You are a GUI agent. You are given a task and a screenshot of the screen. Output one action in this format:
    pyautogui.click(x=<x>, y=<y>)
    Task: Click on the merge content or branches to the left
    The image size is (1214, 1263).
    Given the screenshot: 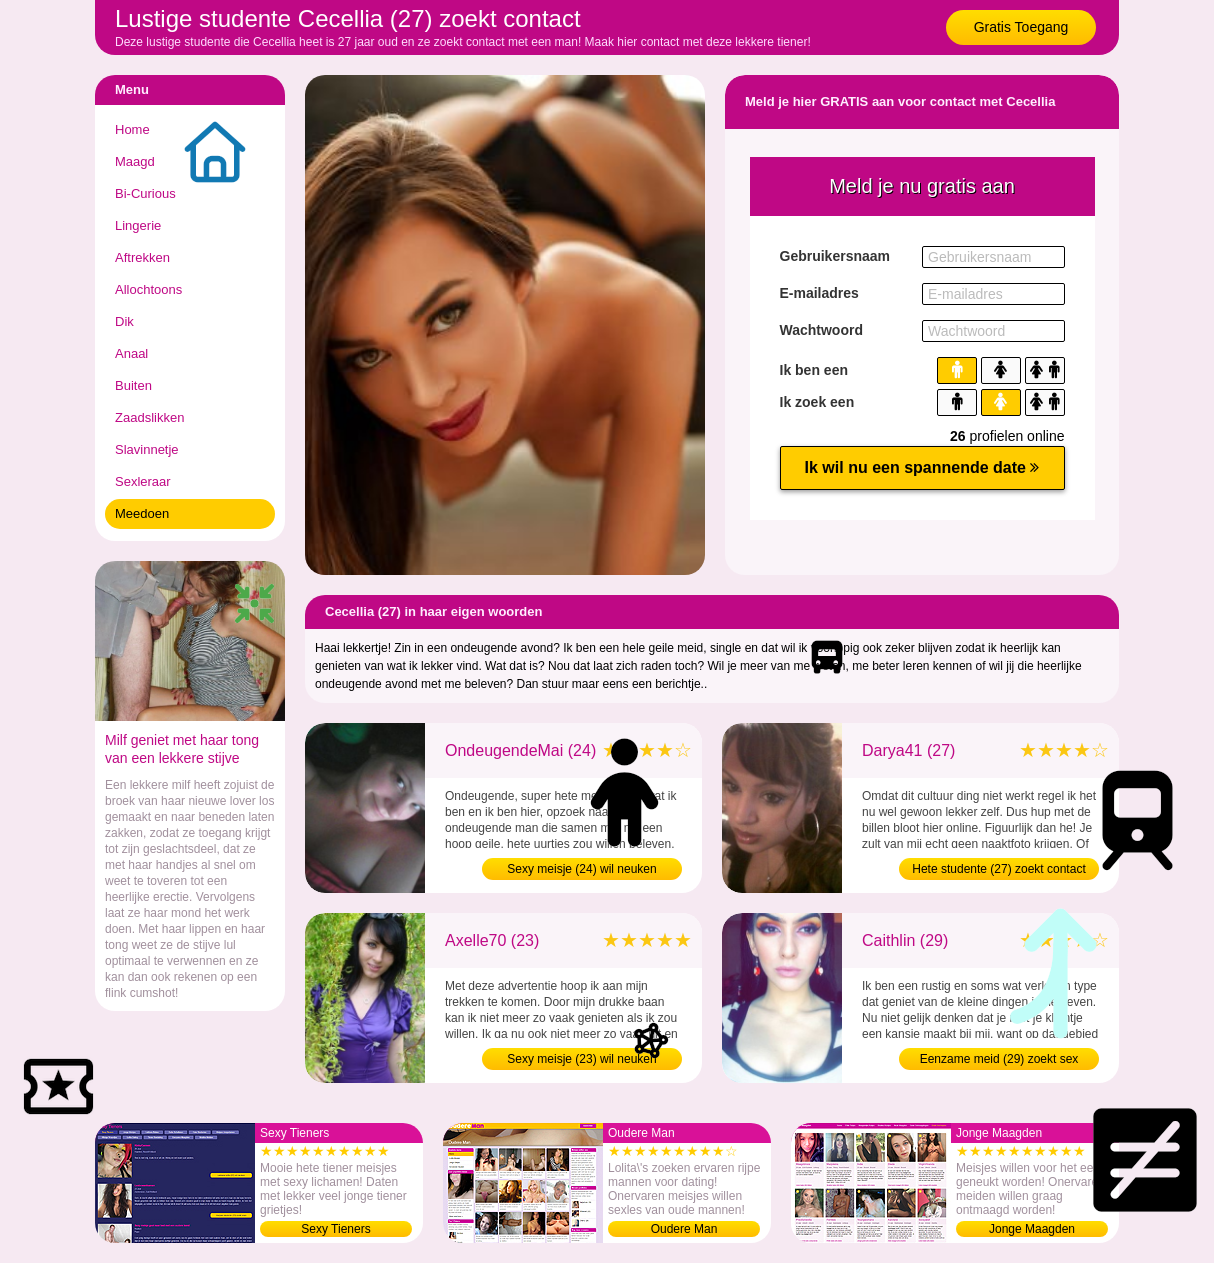 What is the action you would take?
    pyautogui.click(x=1060, y=973)
    